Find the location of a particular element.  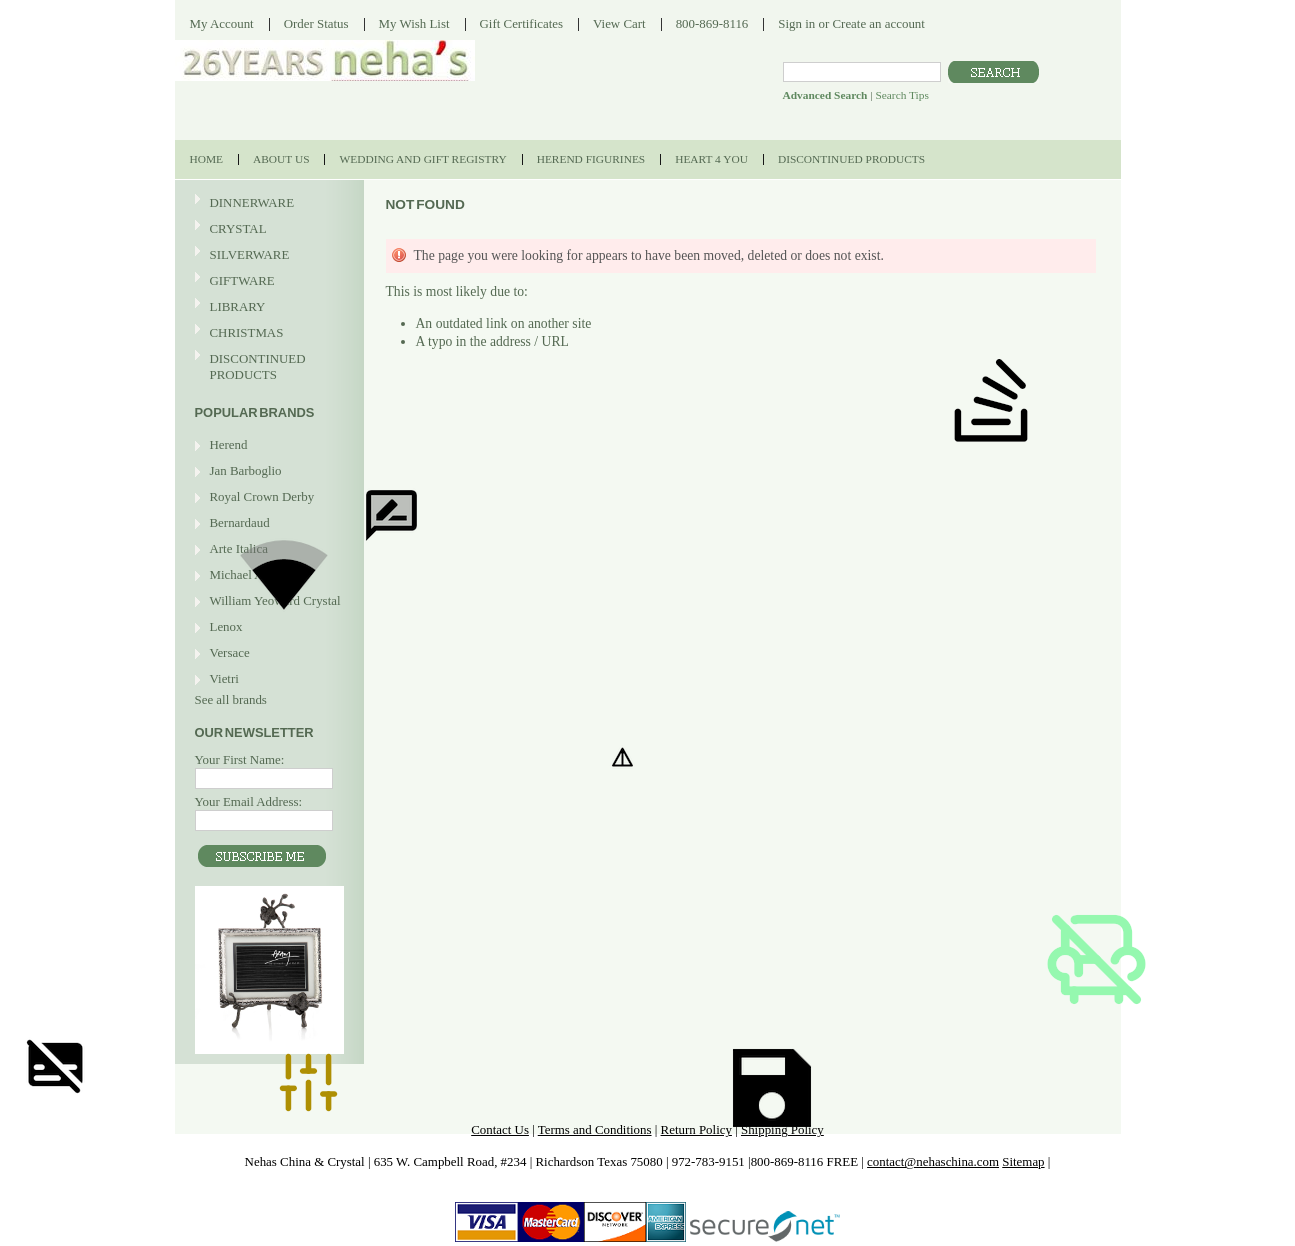

turn off subtitles or closed captions is located at coordinates (55, 1064).